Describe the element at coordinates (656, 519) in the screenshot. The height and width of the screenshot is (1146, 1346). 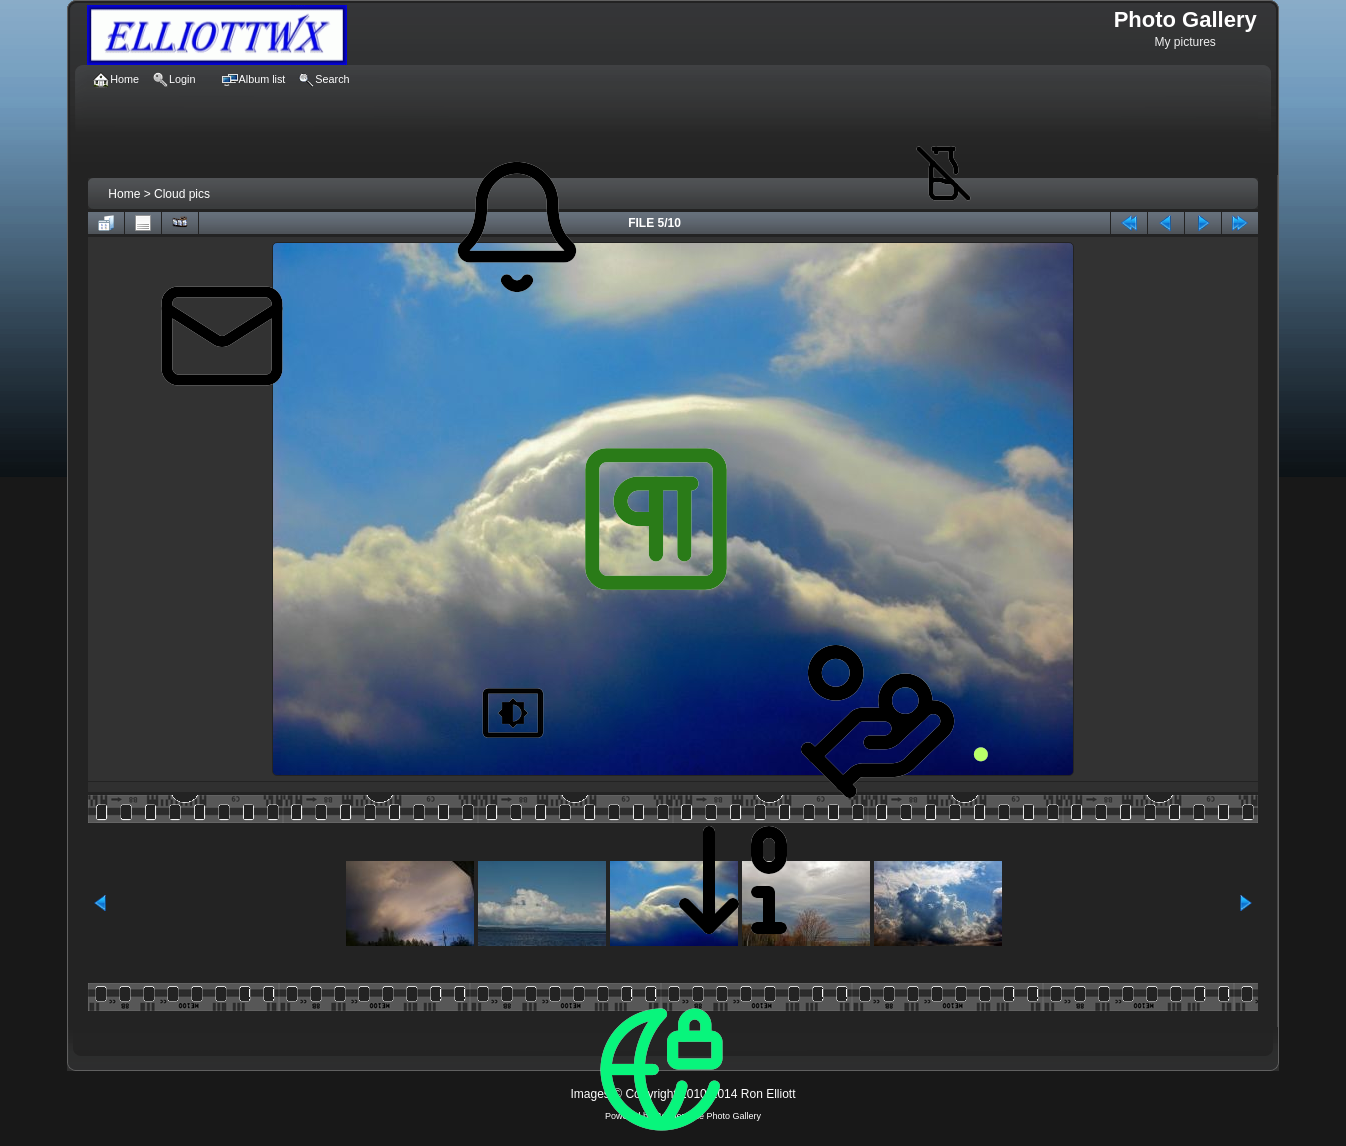
I see `toggle paragraph formatting marks` at that location.